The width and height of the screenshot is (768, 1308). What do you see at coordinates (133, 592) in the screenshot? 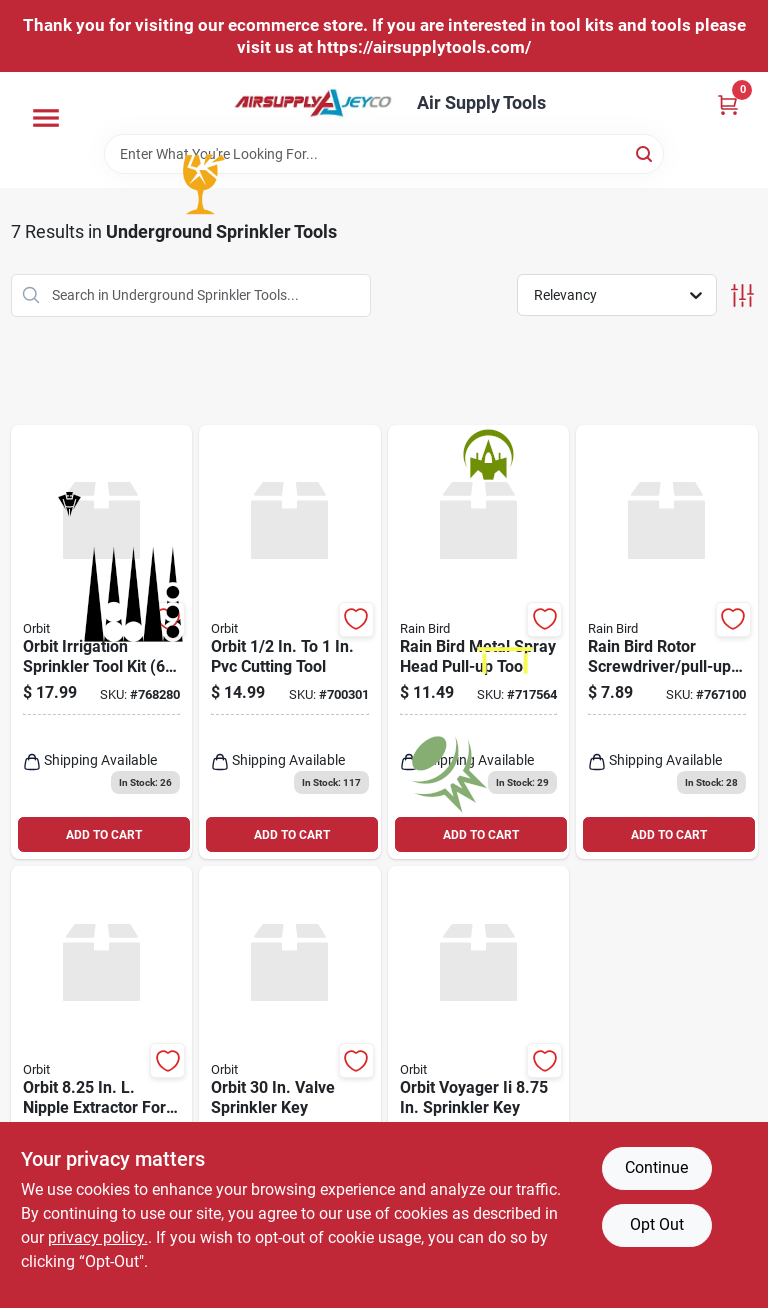
I see `play backgammon` at bounding box center [133, 592].